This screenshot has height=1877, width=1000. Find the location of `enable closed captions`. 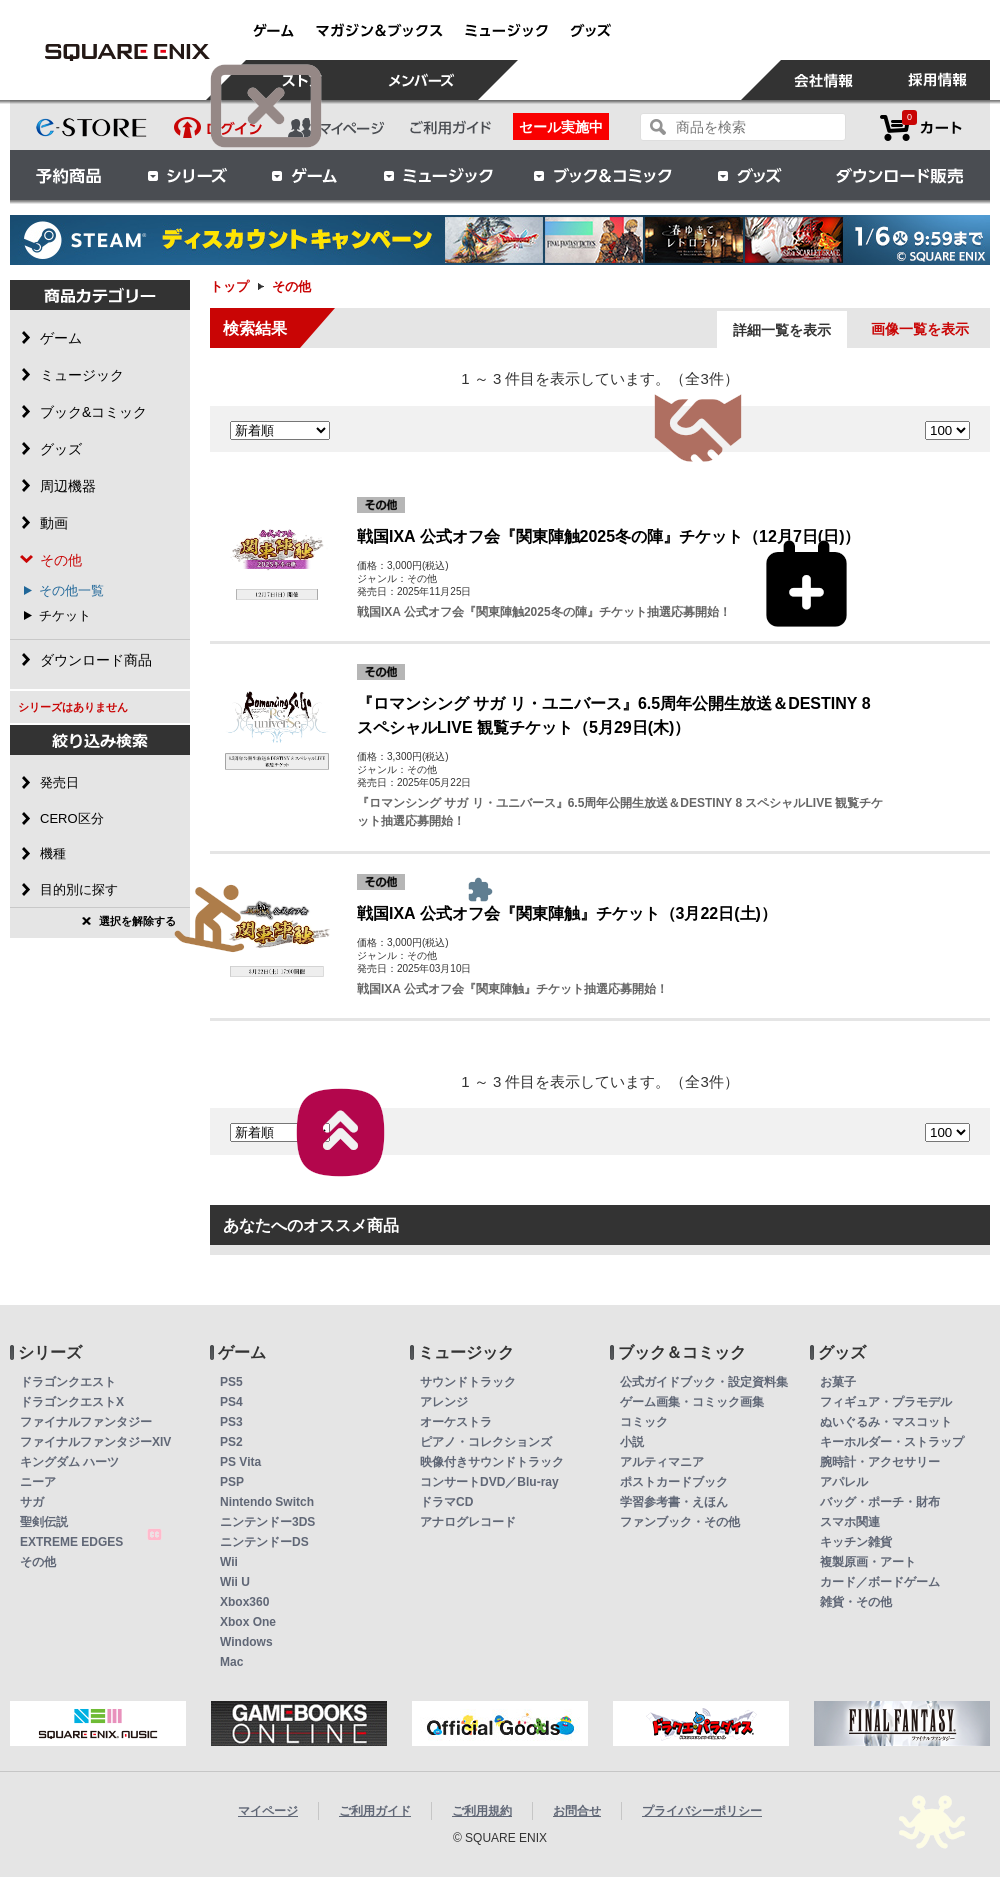

enable closed captions is located at coordinates (154, 1534).